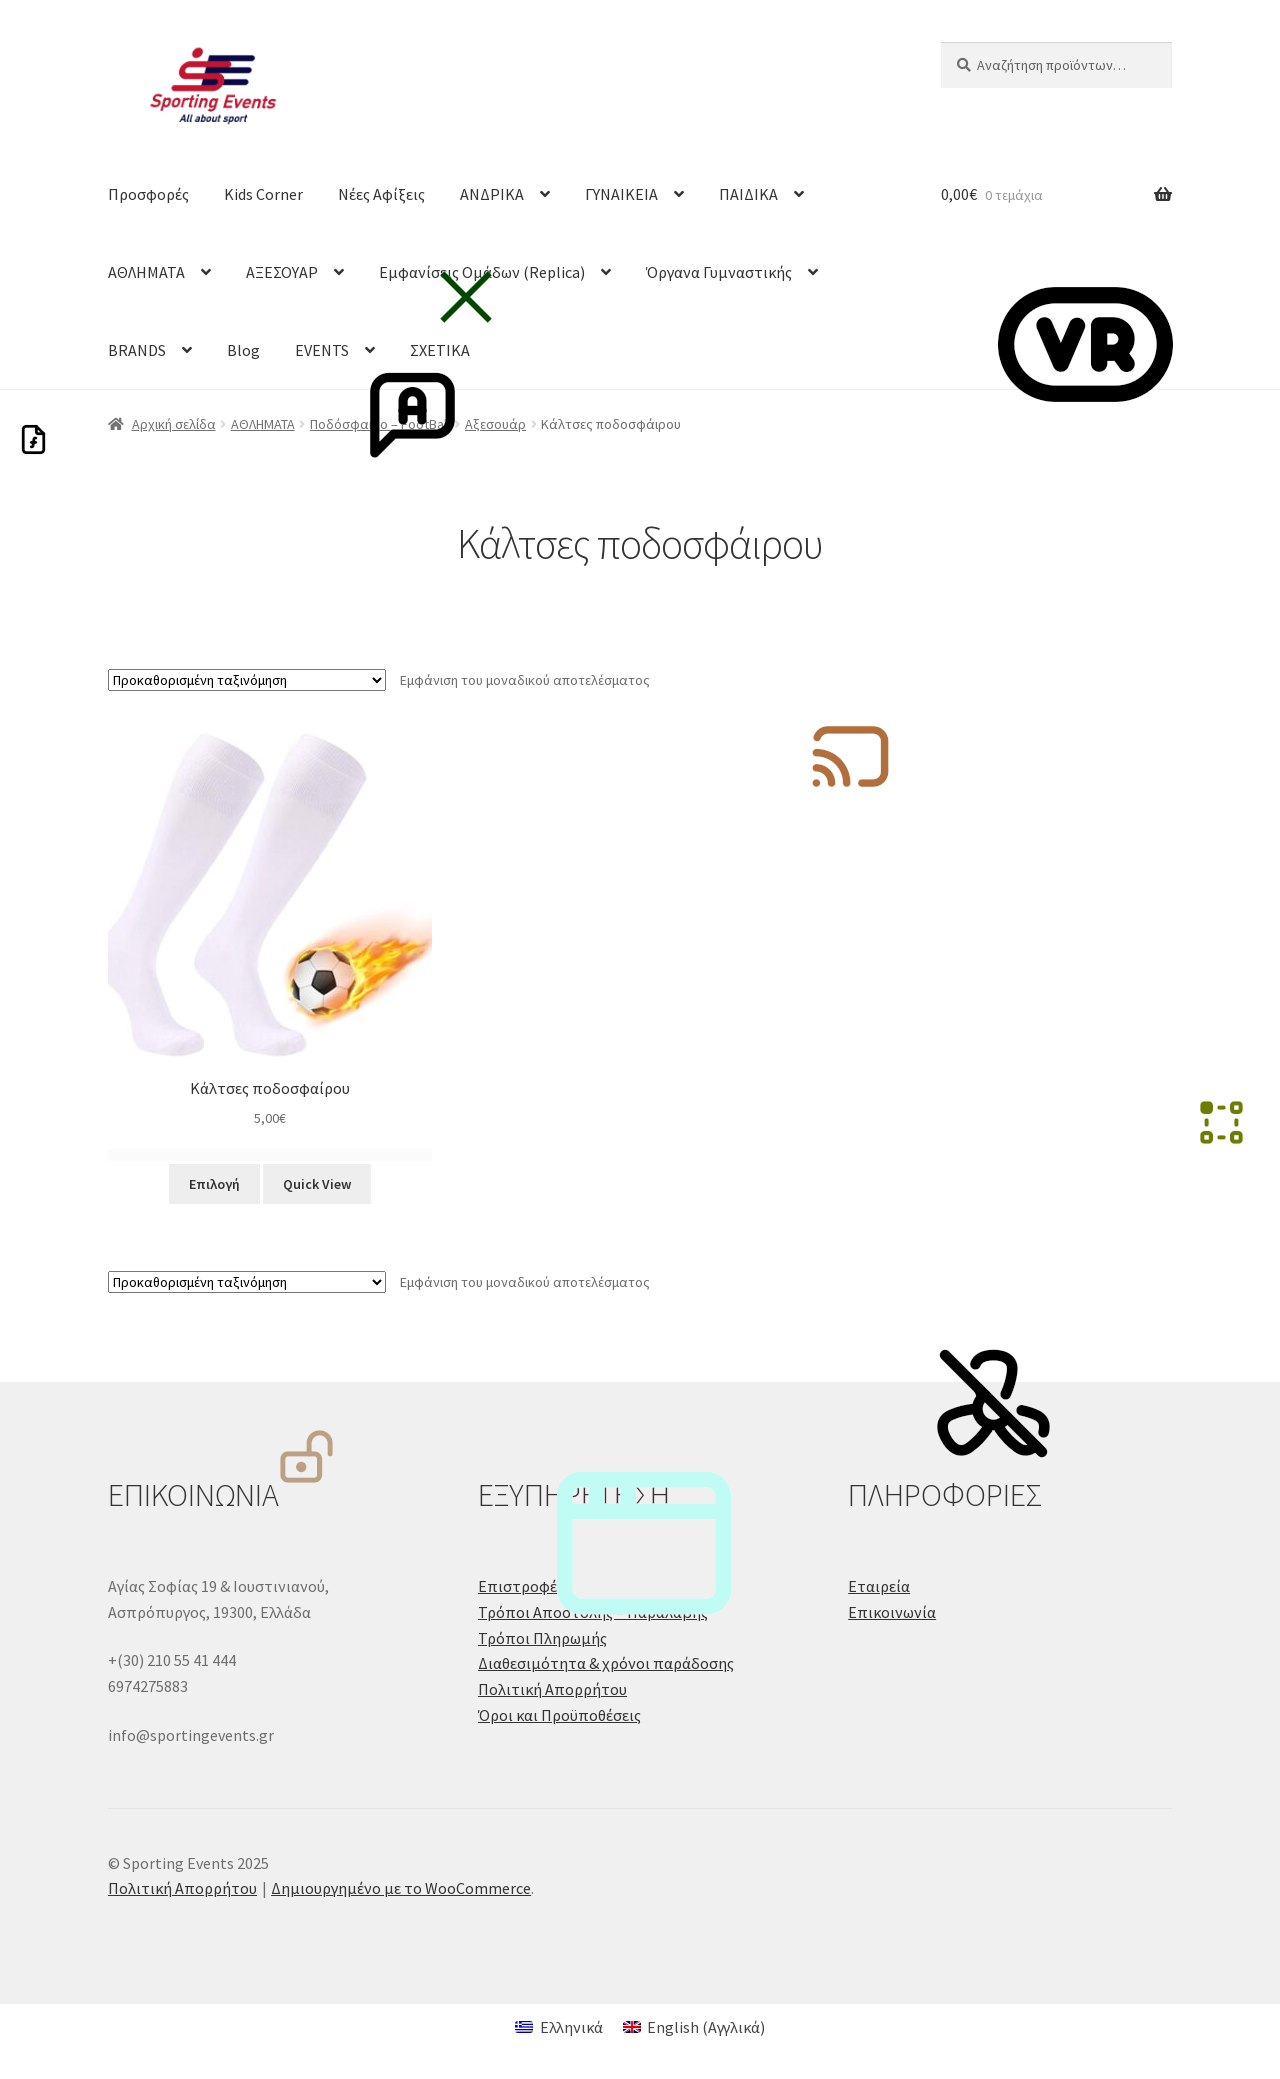 The height and width of the screenshot is (2079, 1280). Describe the element at coordinates (466, 297) in the screenshot. I see `close the current window or tab` at that location.